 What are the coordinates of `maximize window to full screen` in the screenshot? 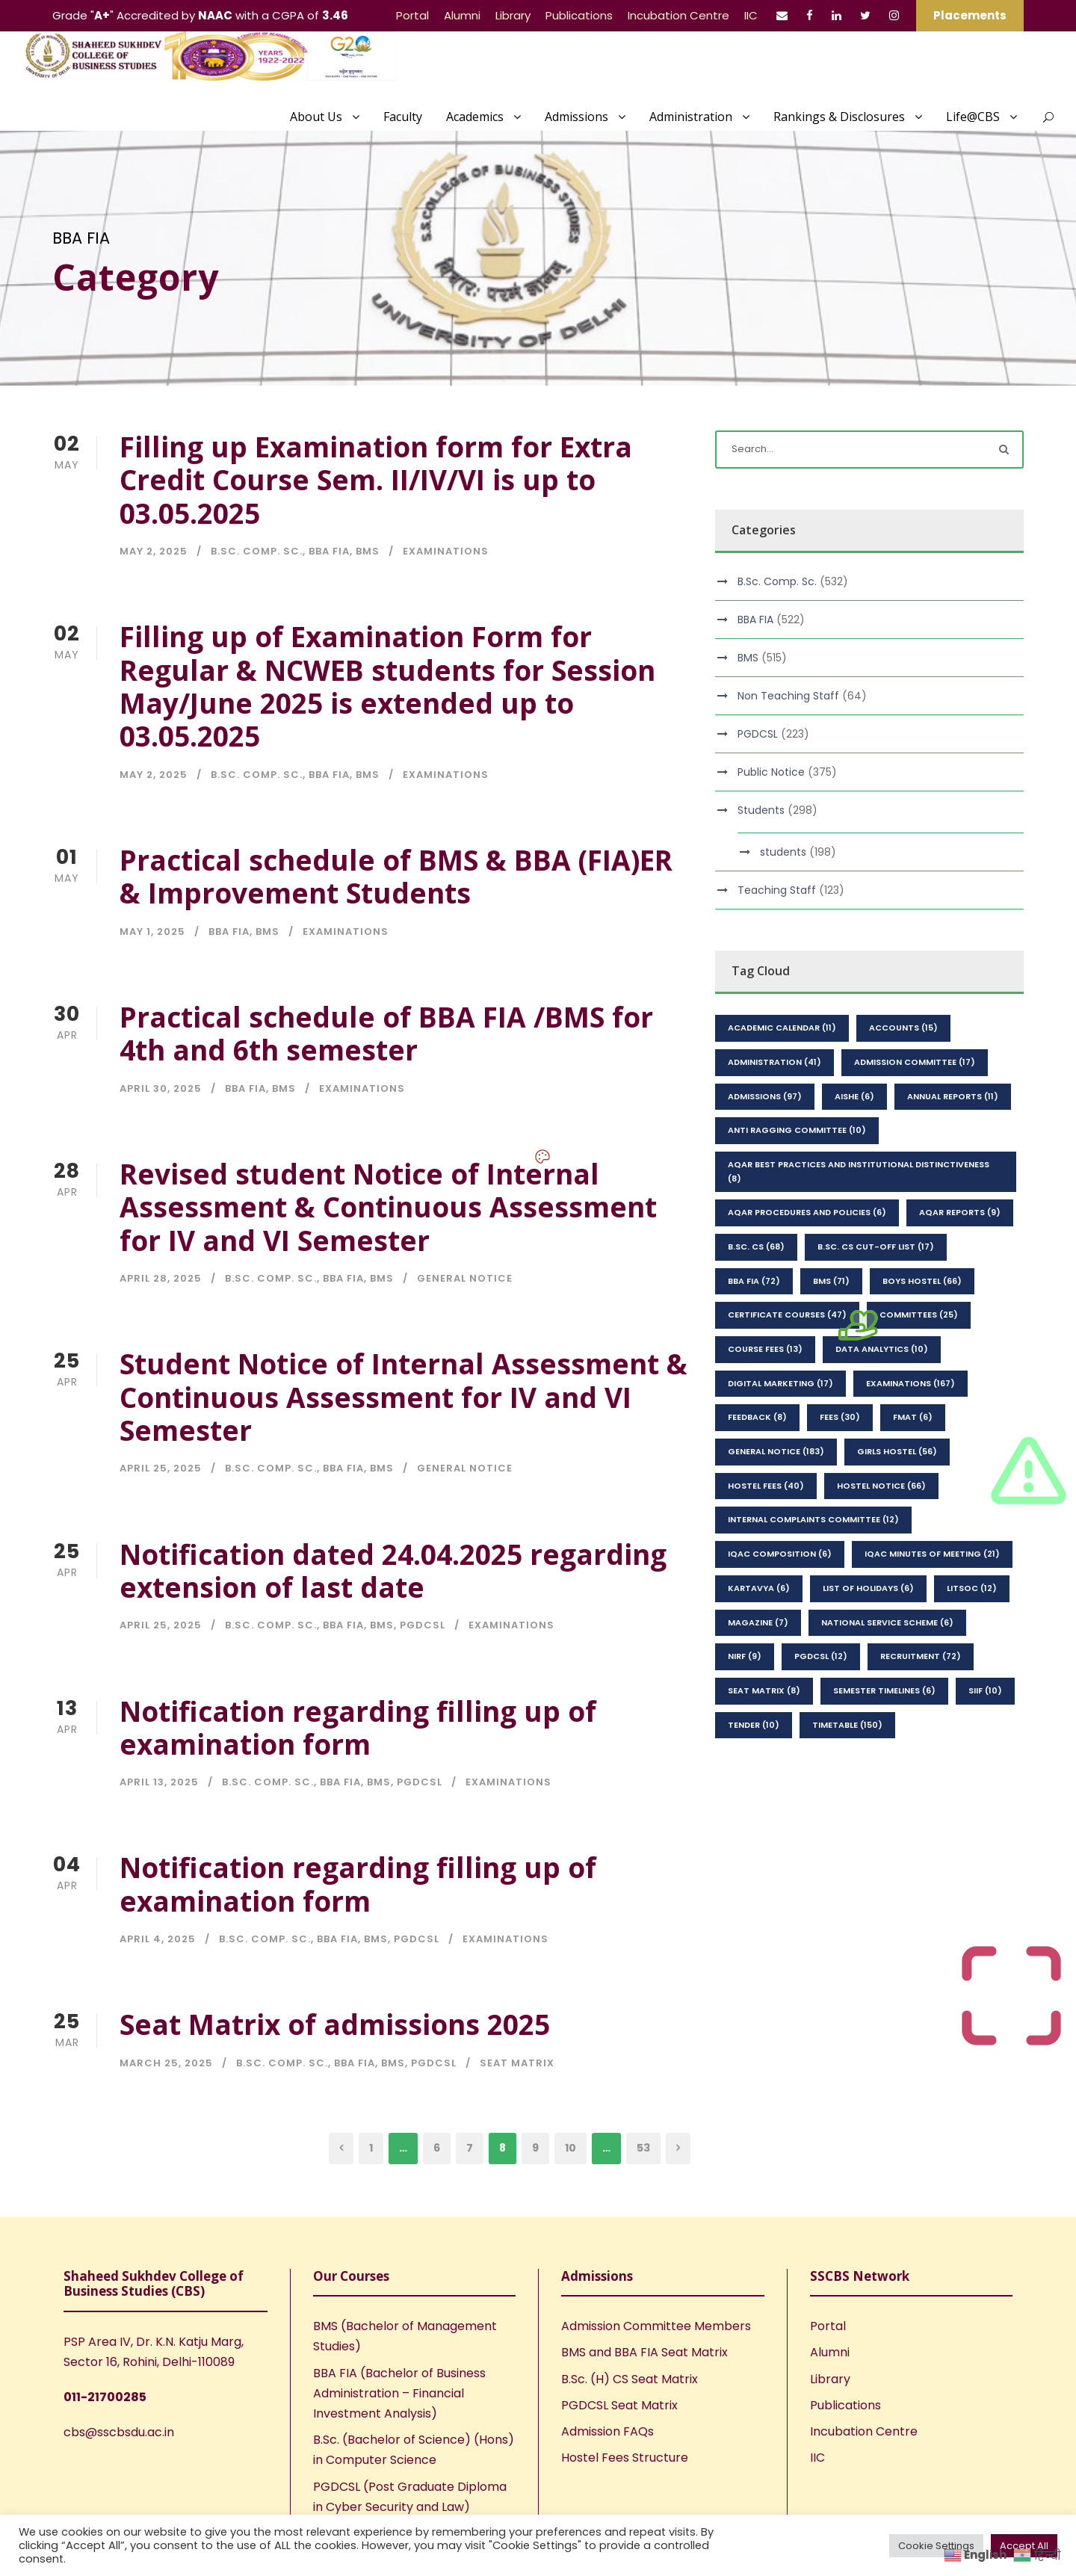 It's located at (1011, 1995).